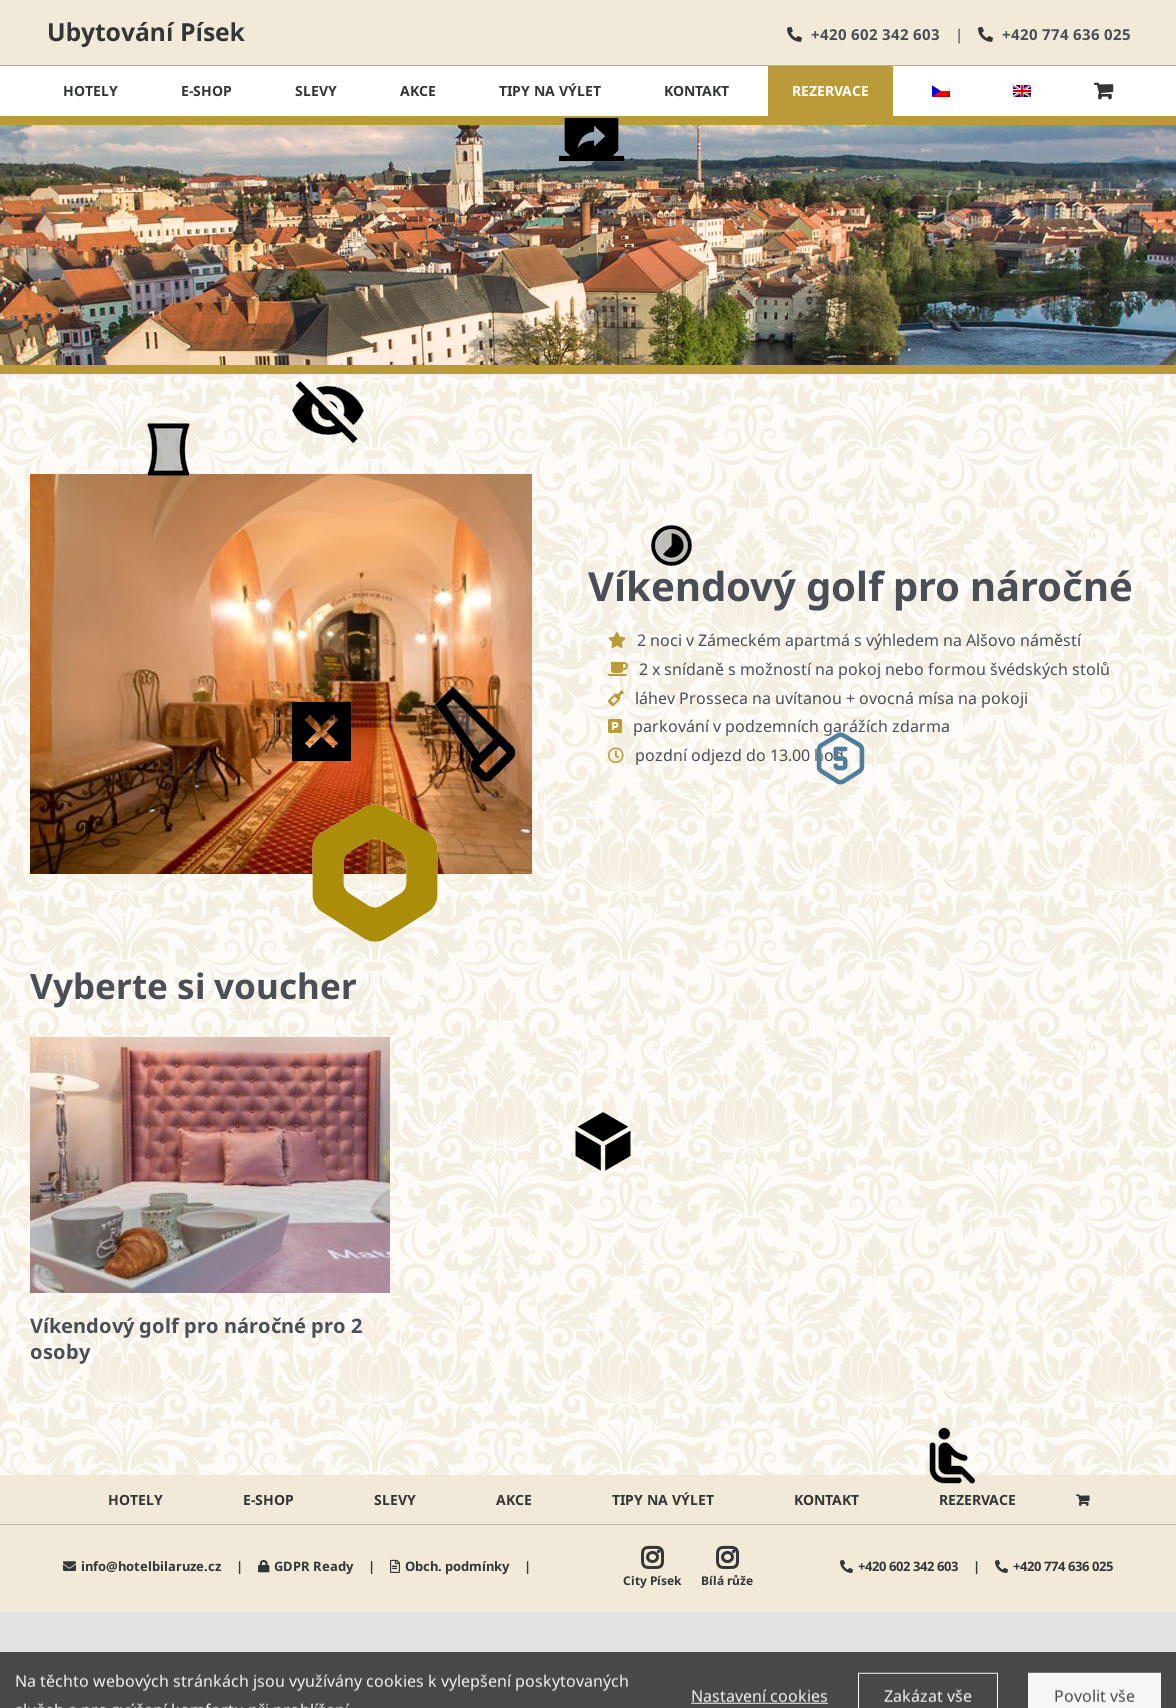 The width and height of the screenshot is (1176, 1708). Describe the element at coordinates (168, 449) in the screenshot. I see `switch to vertical panorama mode` at that location.